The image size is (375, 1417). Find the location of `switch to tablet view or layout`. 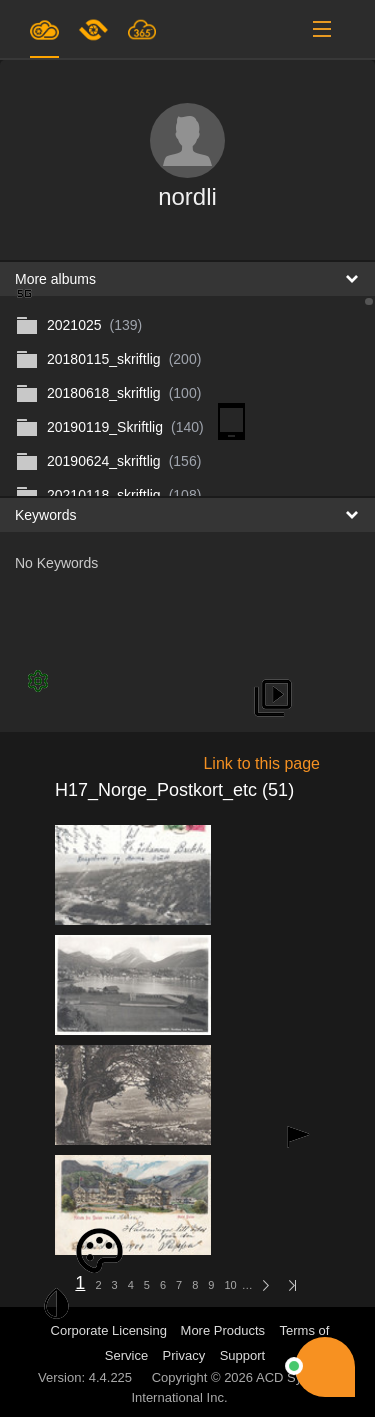

switch to tablet view or layout is located at coordinates (231, 421).